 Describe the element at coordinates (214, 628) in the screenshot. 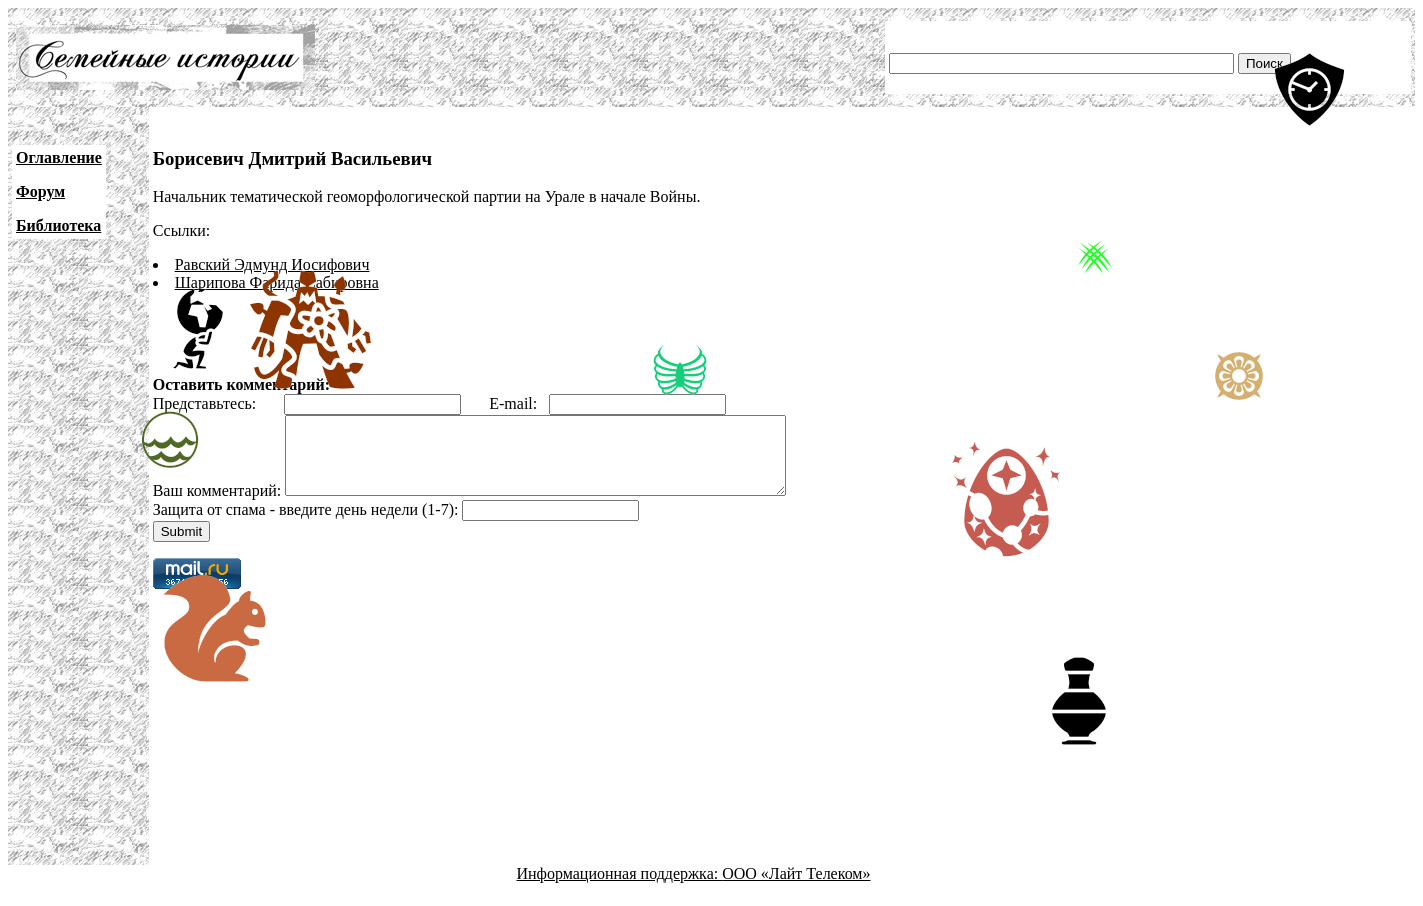

I see `wildlife or nature-themed game element` at that location.